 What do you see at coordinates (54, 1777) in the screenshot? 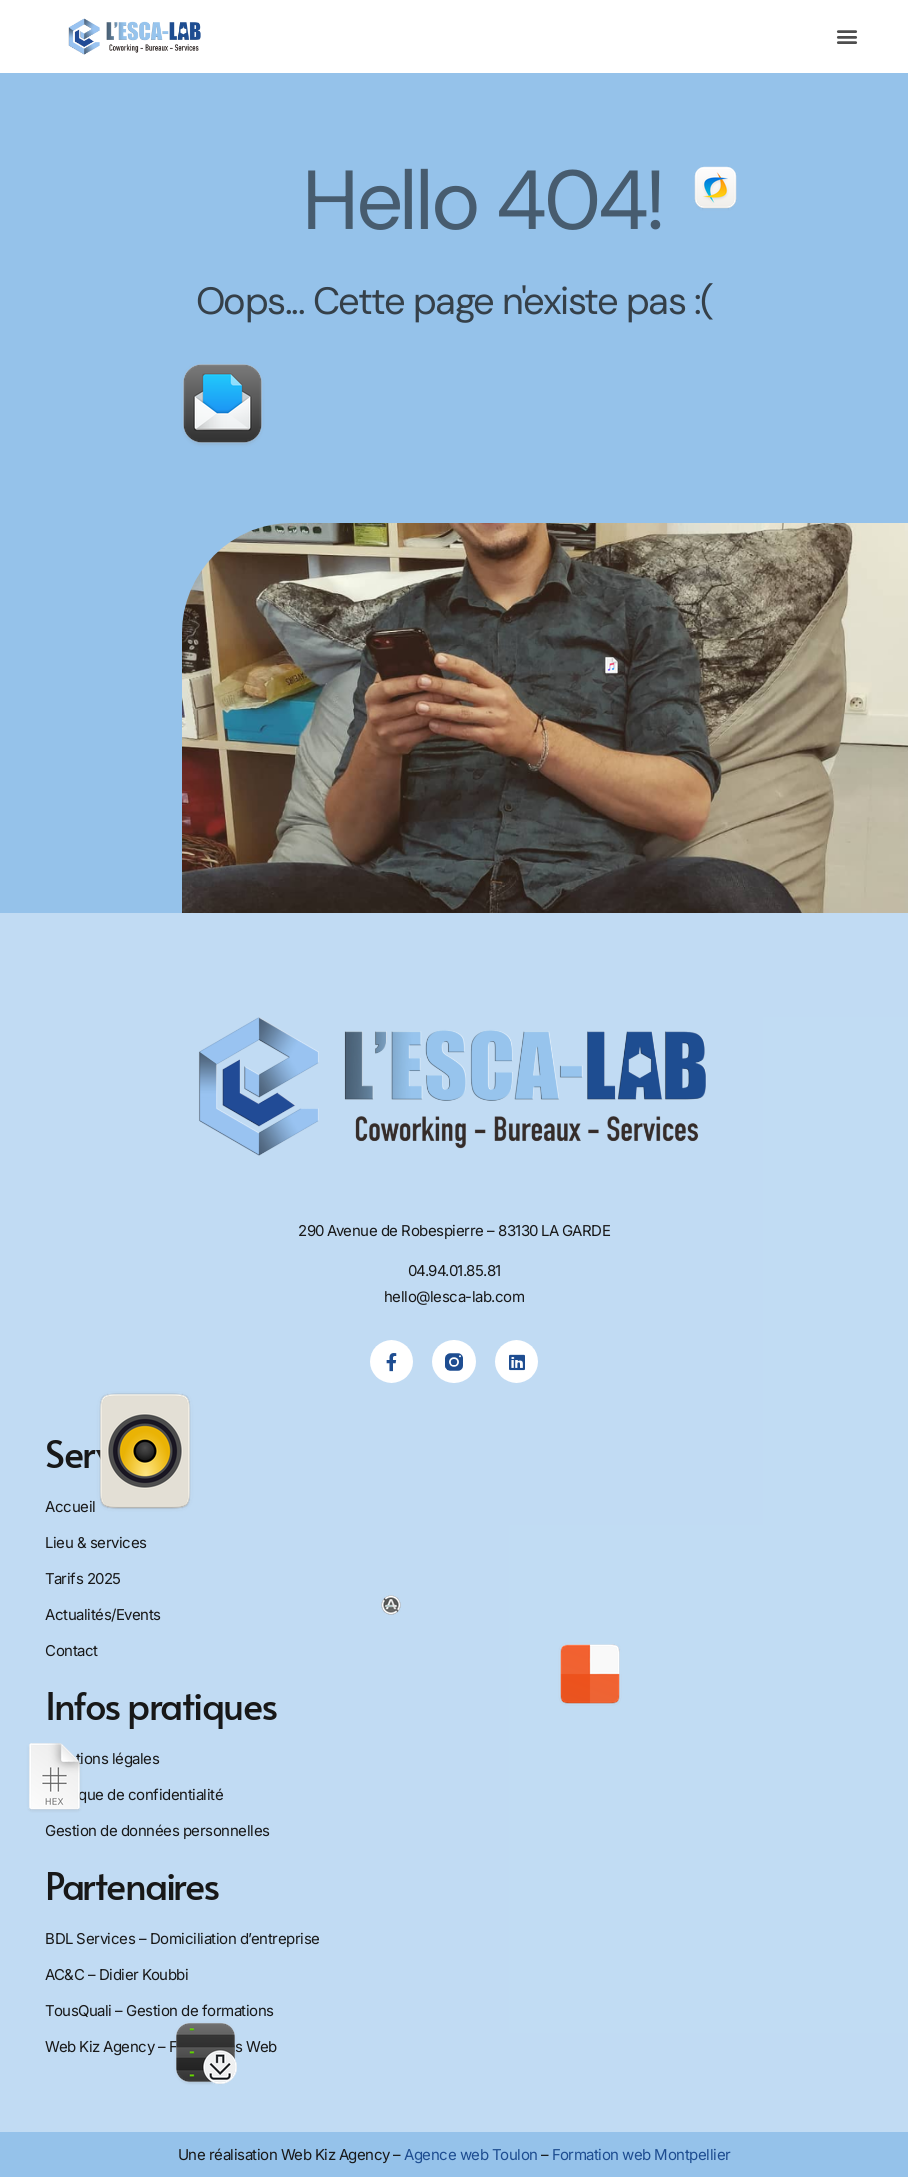
I see `open a hexadecimal data file` at bounding box center [54, 1777].